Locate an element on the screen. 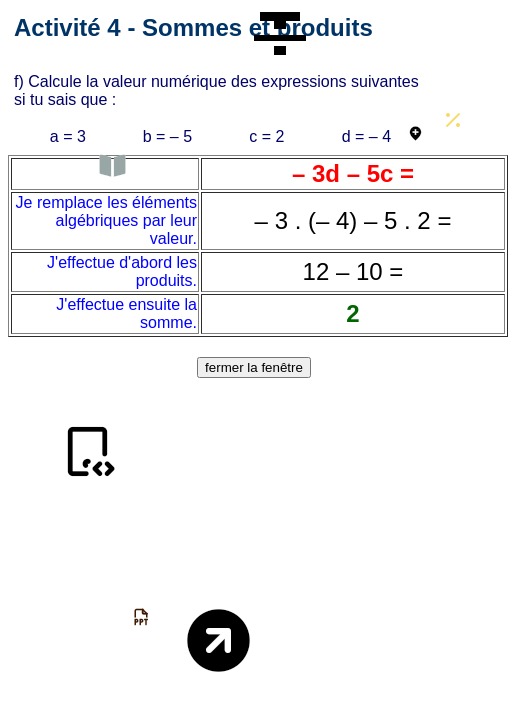  open reading mode or e-reader is located at coordinates (112, 165).